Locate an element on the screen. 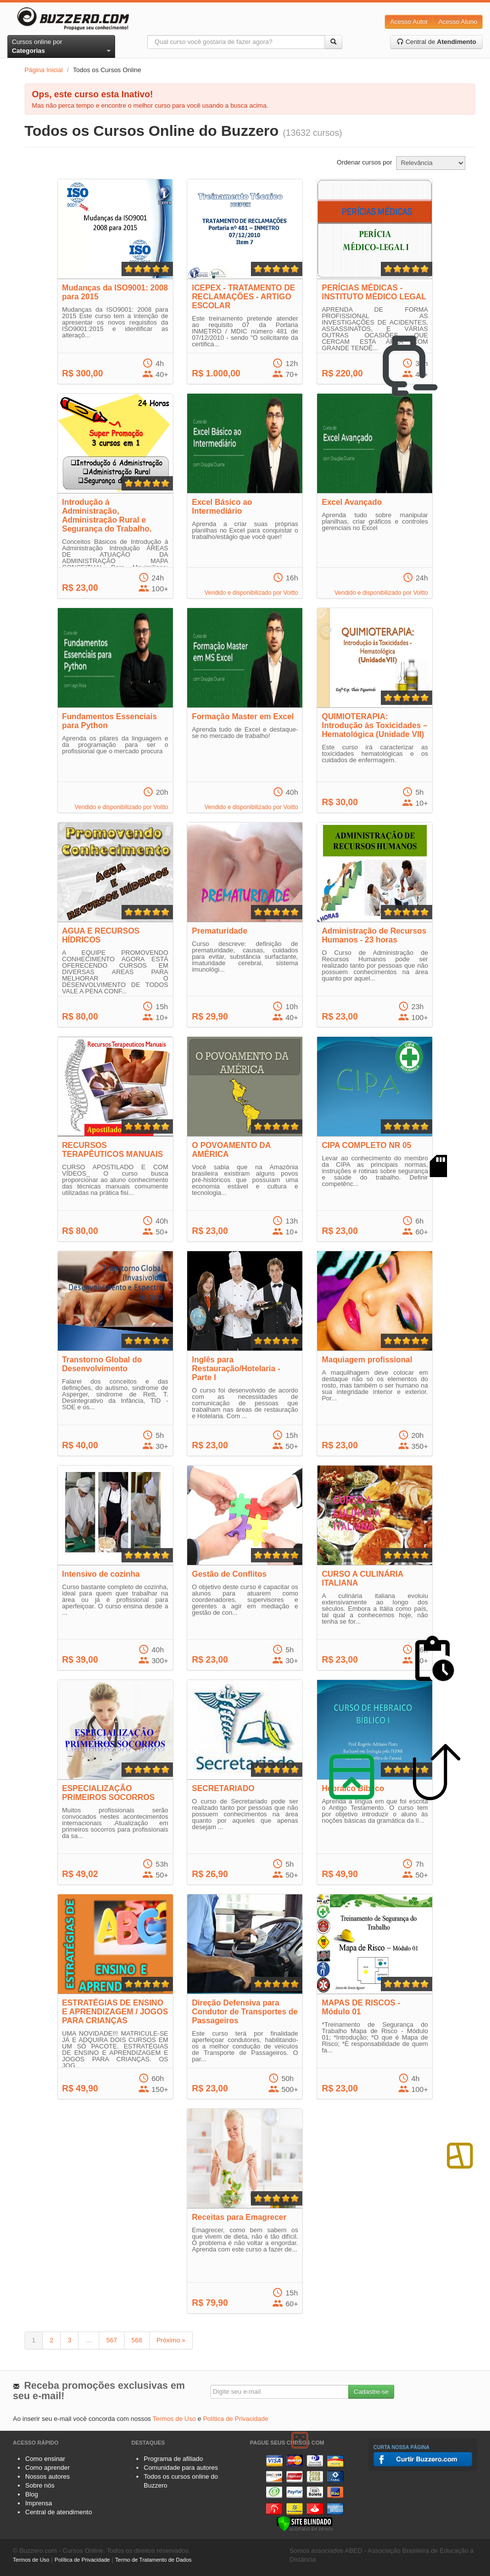 The height and width of the screenshot is (2576, 490). remove a paired smartwatch is located at coordinates (404, 366).